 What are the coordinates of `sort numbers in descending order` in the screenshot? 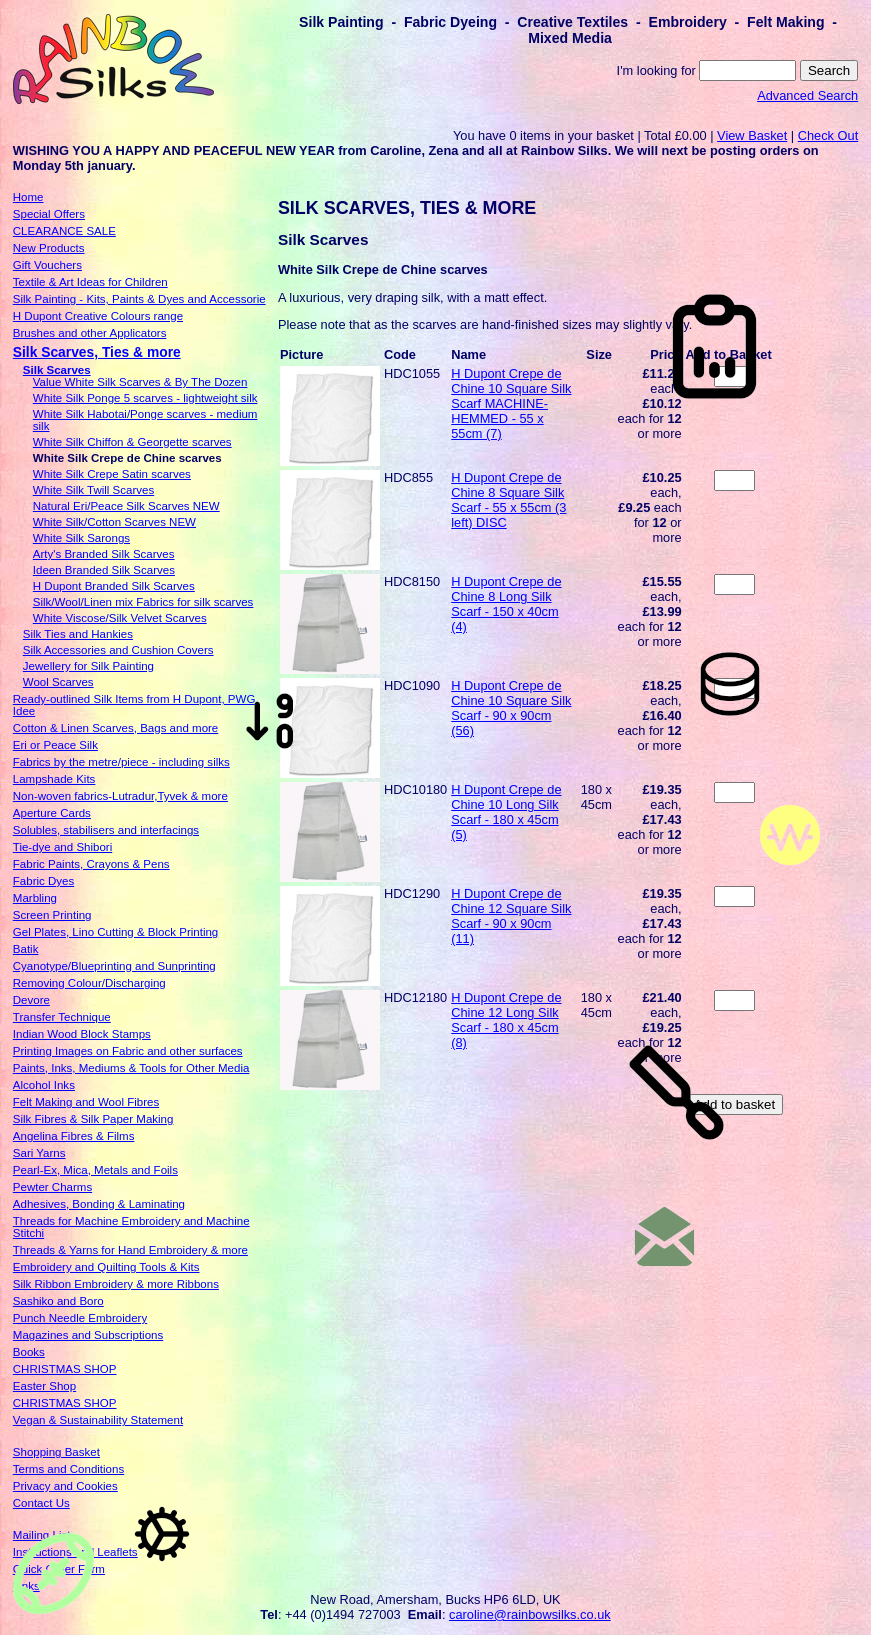 It's located at (271, 721).